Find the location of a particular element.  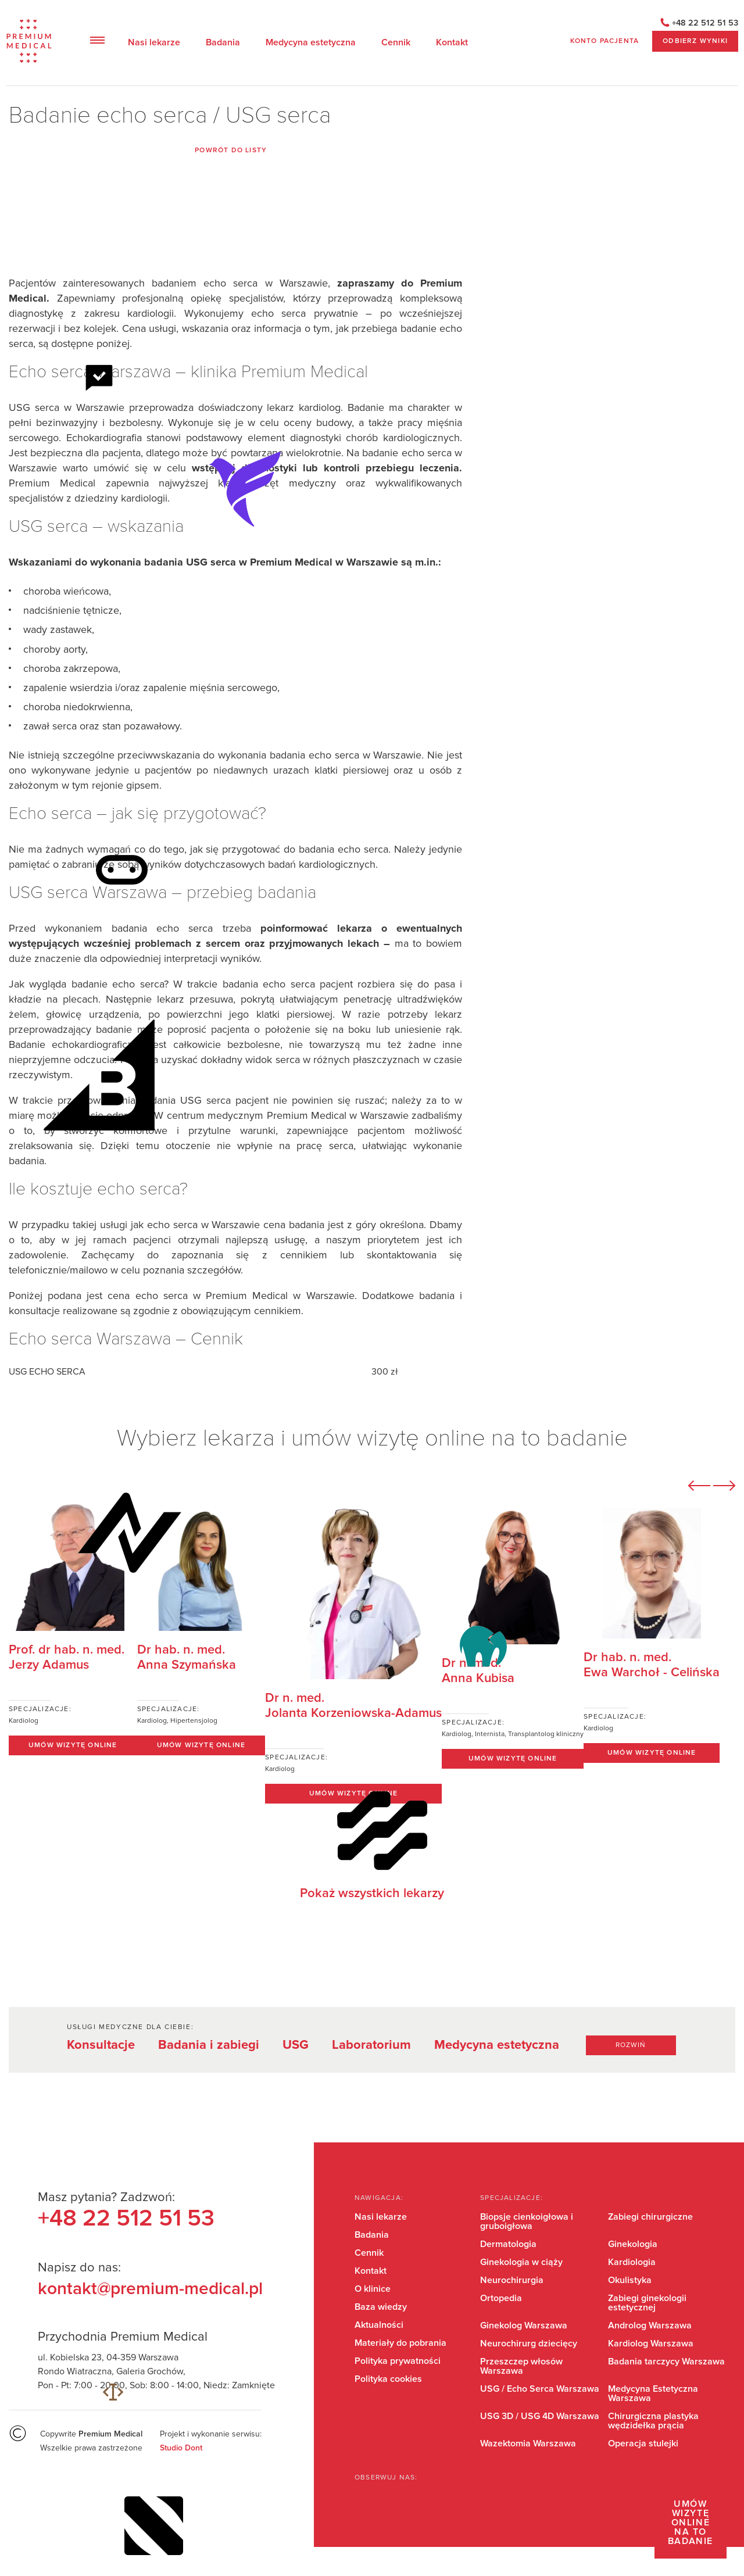

micro:bit brand logo is located at coordinates (121, 870).